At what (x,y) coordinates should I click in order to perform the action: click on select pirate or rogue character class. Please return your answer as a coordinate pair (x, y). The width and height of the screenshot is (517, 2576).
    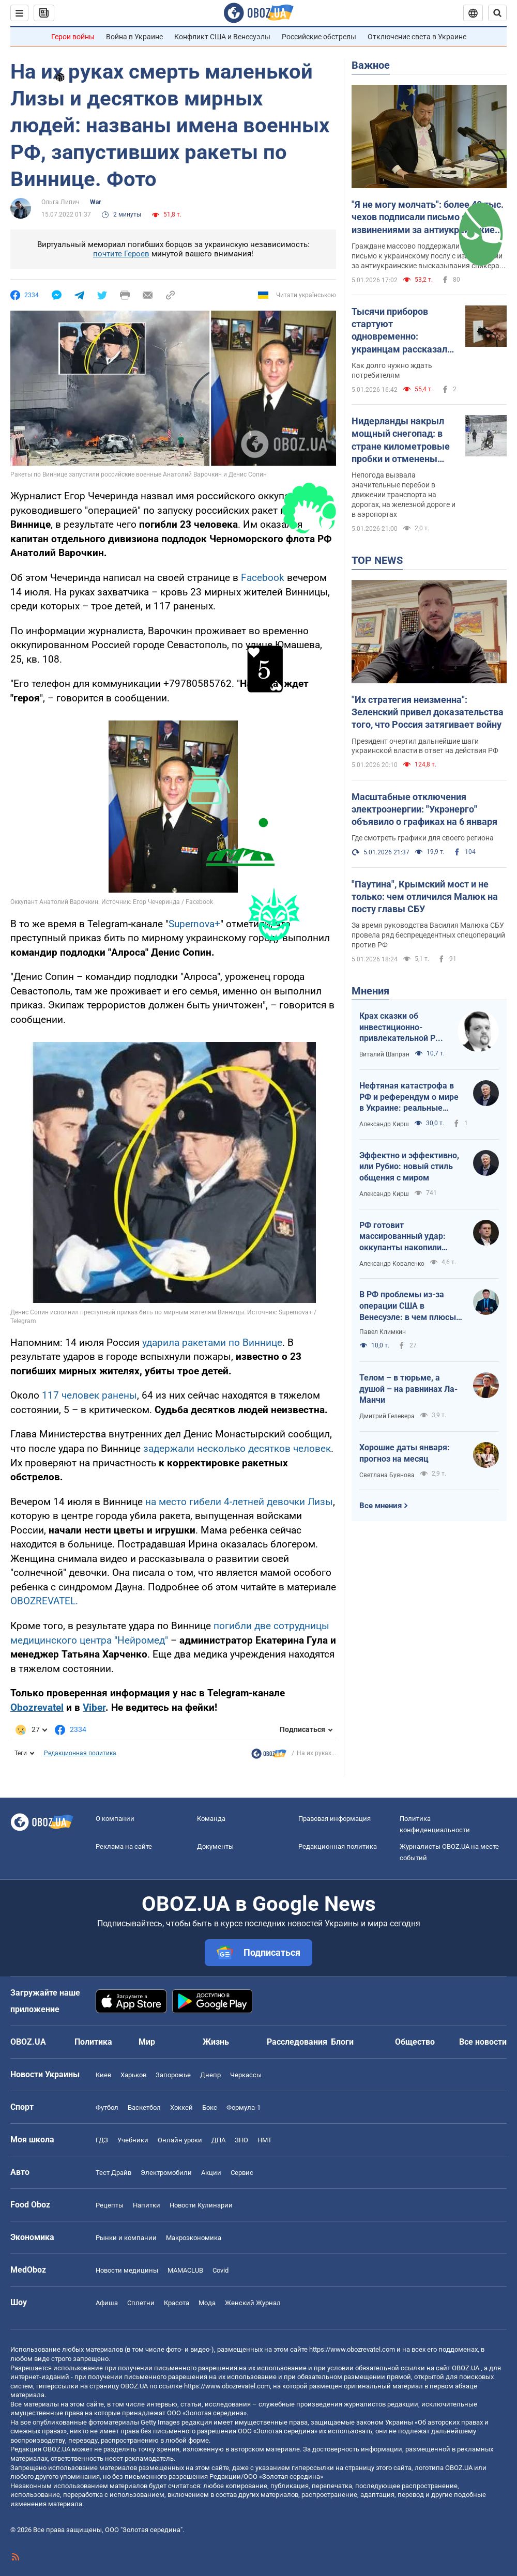
    Looking at the image, I should click on (481, 234).